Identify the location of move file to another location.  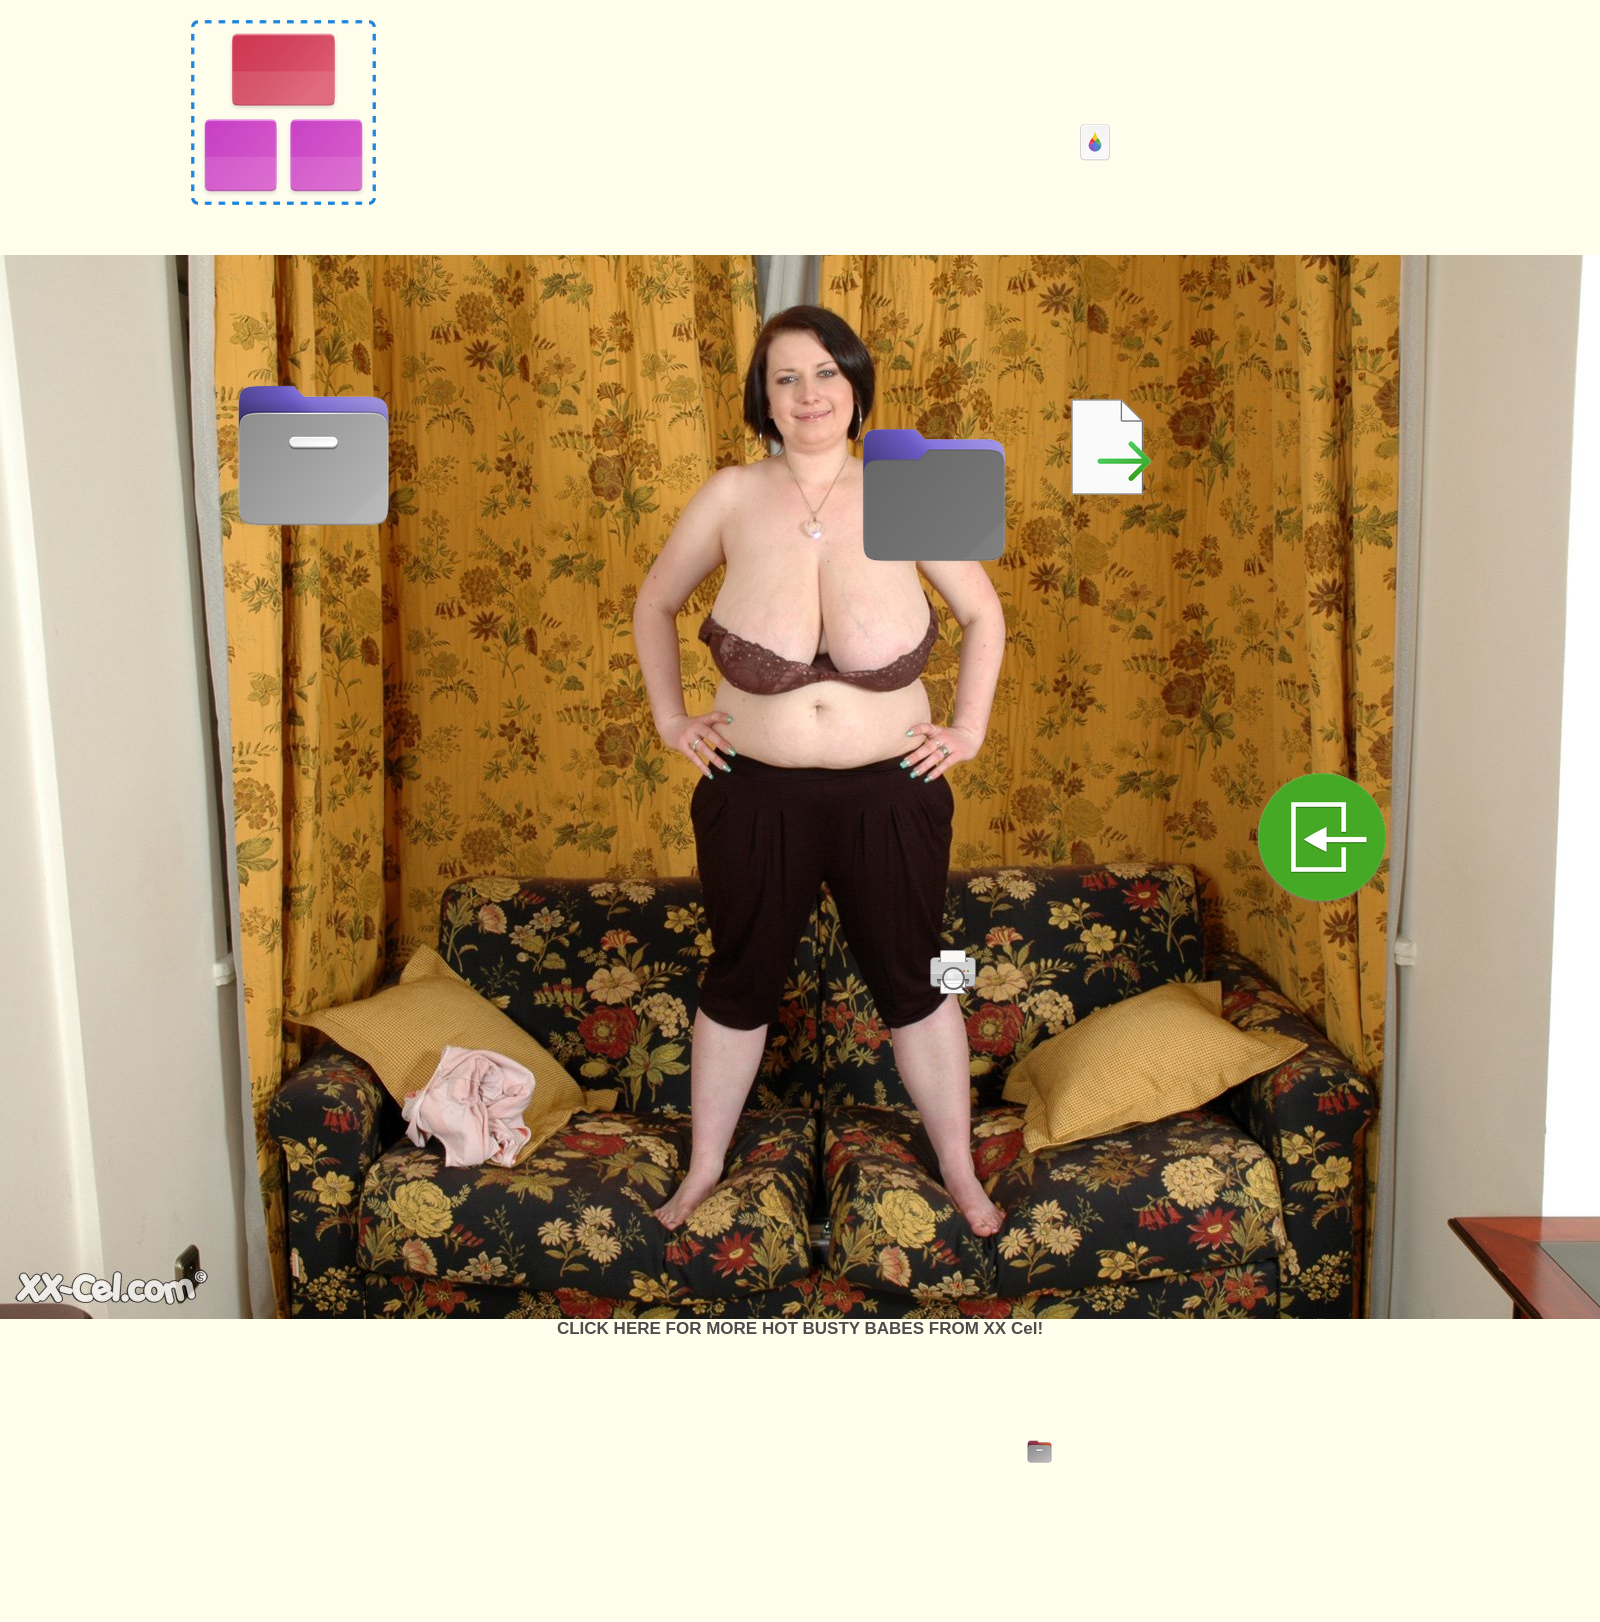
(1107, 447).